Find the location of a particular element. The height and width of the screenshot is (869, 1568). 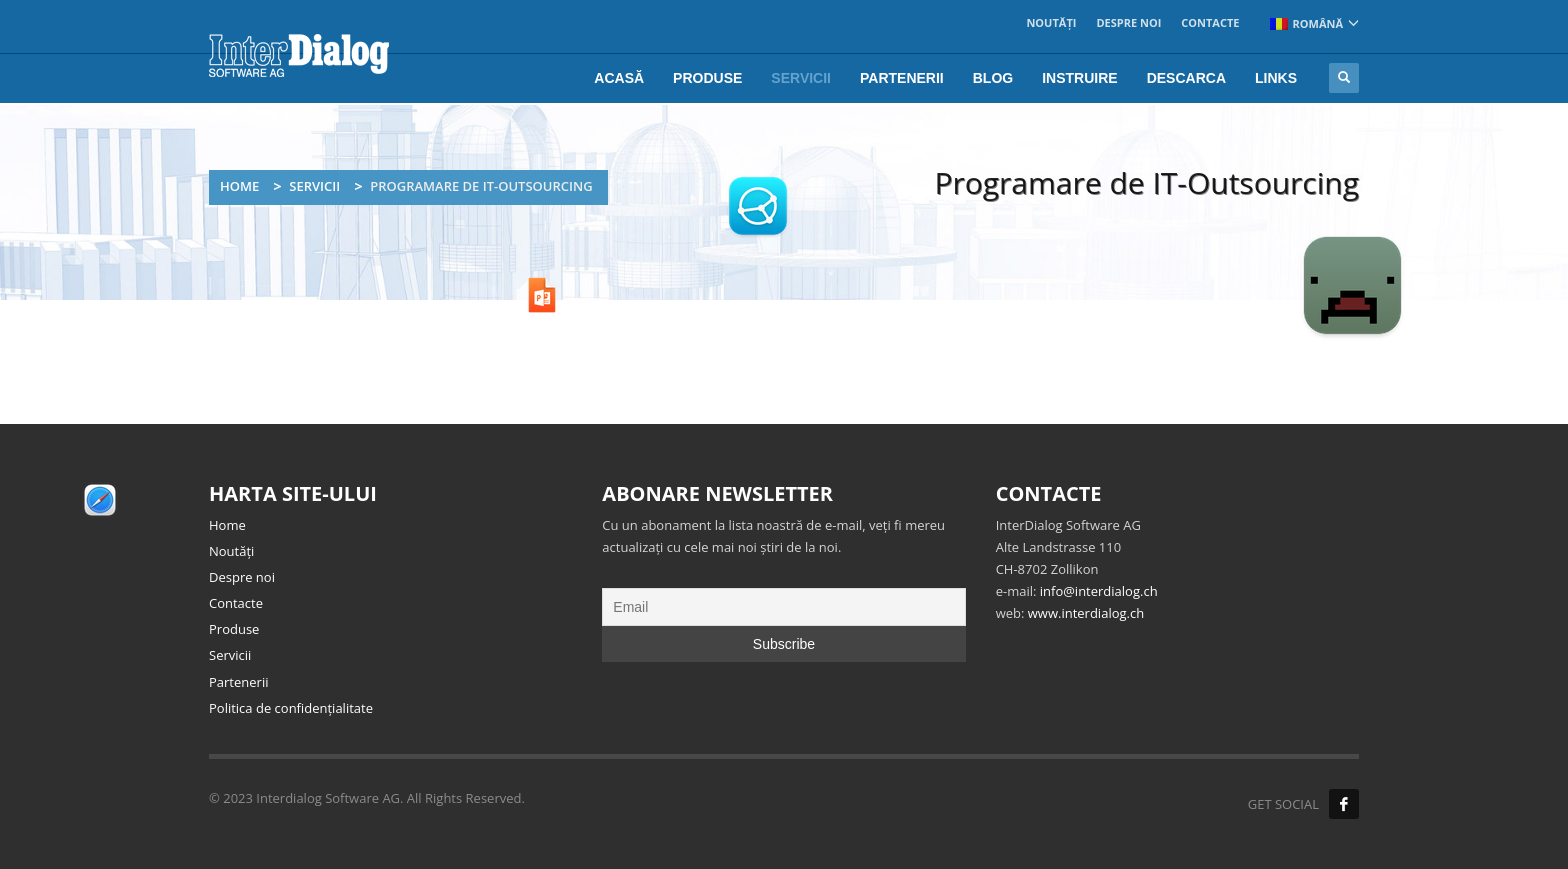

open syncthing file synchronization app is located at coordinates (758, 206).